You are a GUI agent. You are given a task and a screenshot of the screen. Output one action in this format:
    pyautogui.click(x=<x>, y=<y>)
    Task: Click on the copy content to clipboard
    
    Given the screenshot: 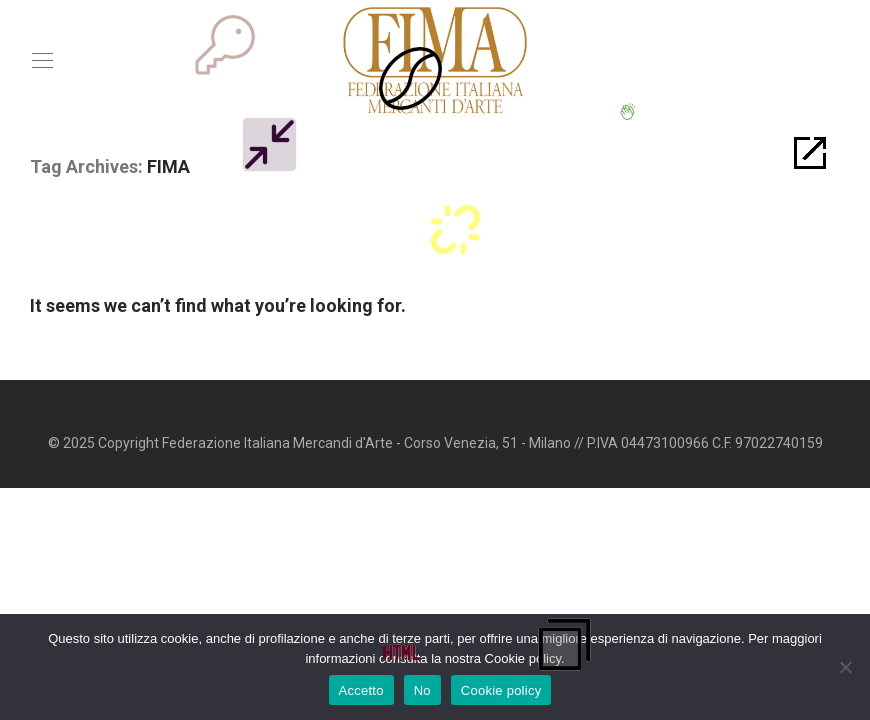 What is the action you would take?
    pyautogui.click(x=564, y=644)
    